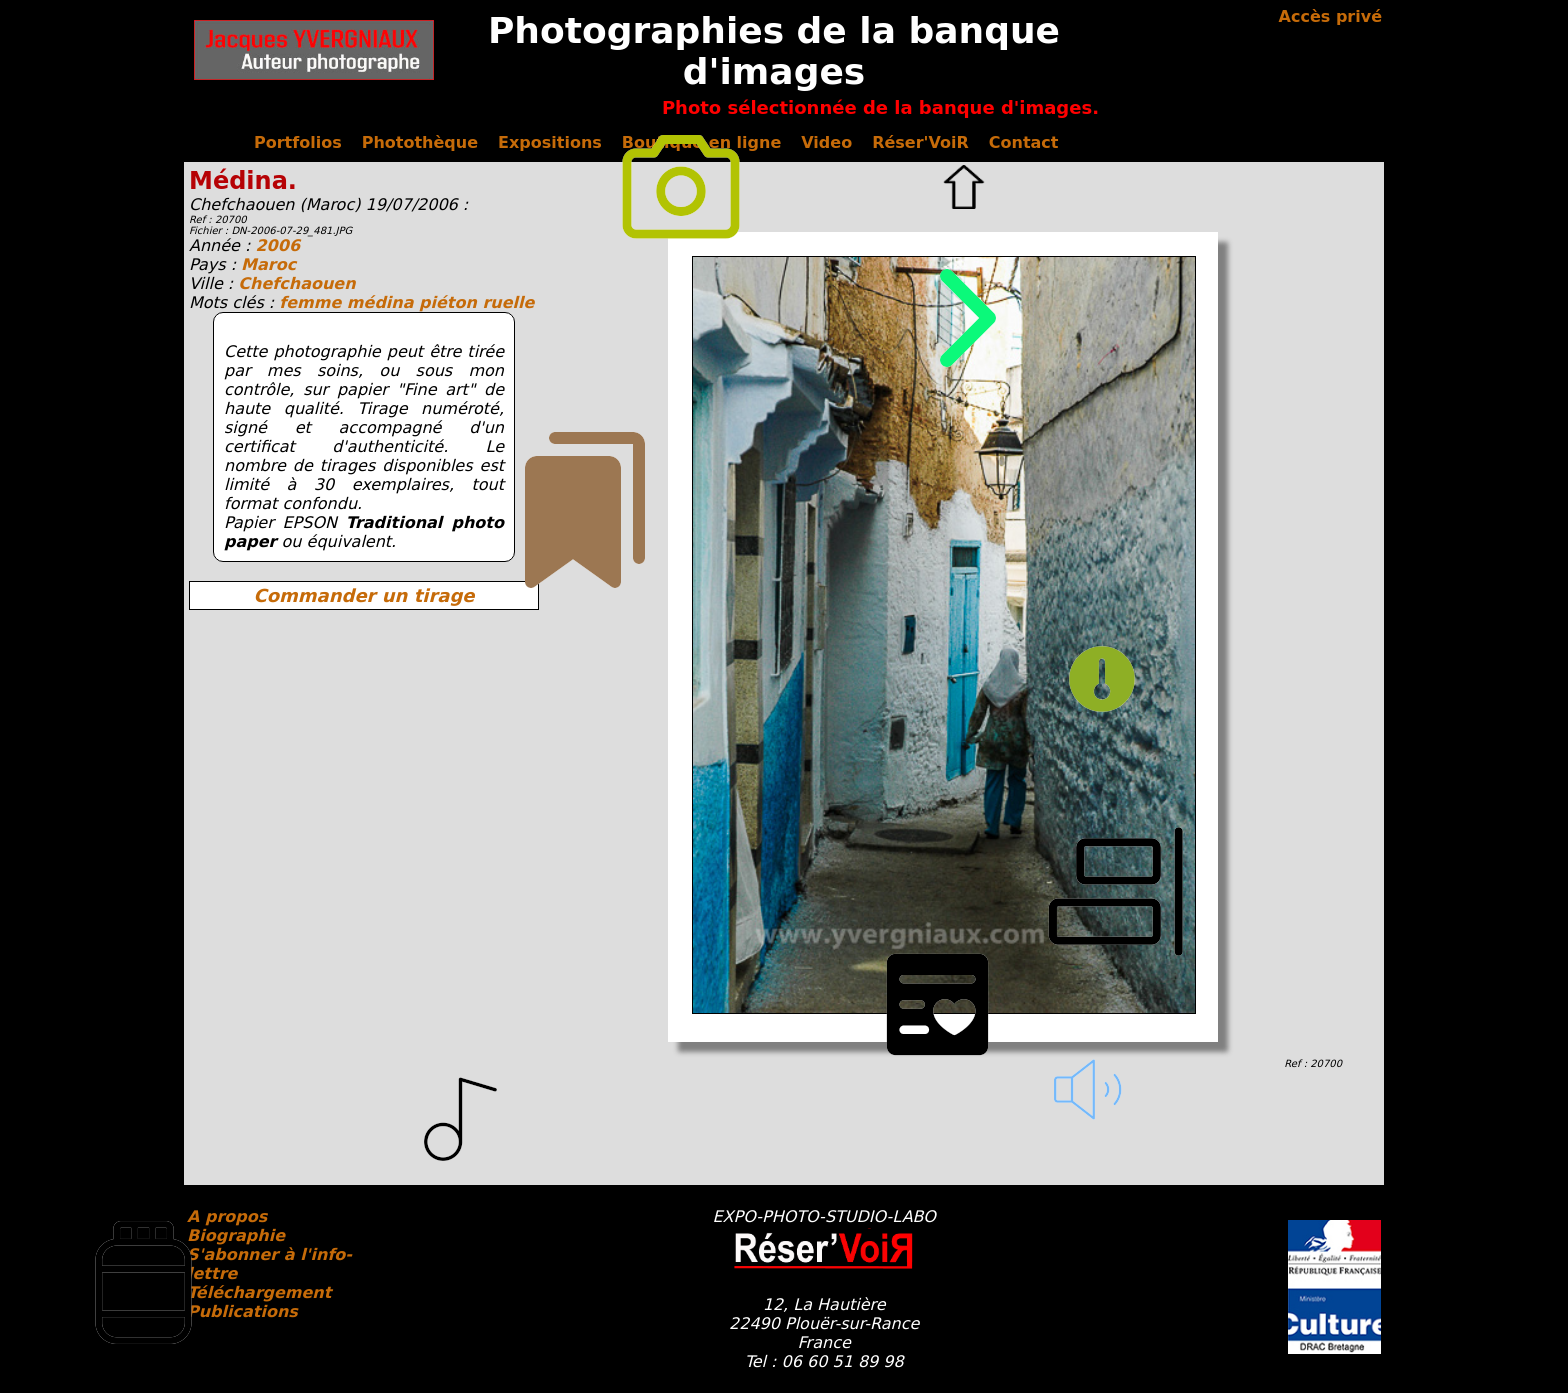  Describe the element at coordinates (1086, 1089) in the screenshot. I see `increase or adjust volume level` at that location.